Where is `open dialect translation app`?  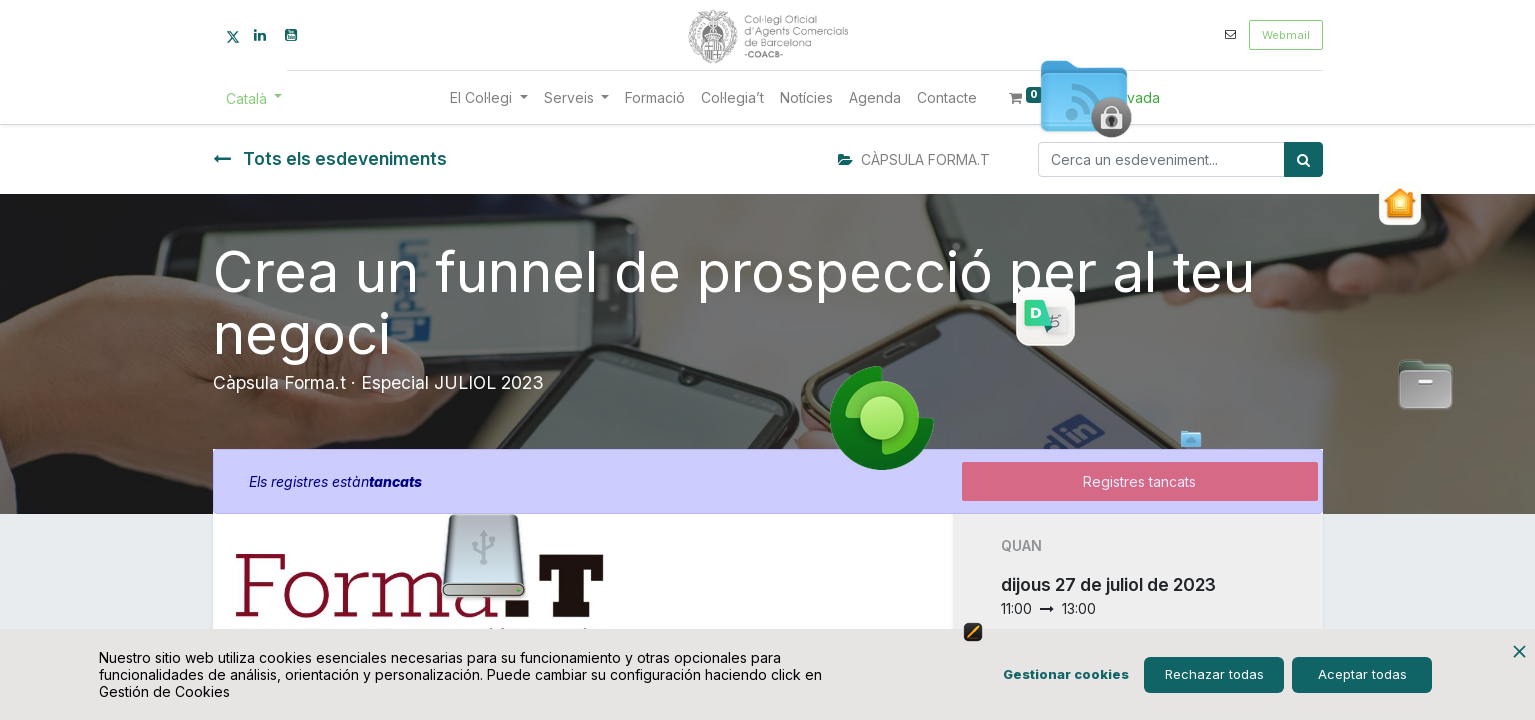 open dialect translation app is located at coordinates (1045, 316).